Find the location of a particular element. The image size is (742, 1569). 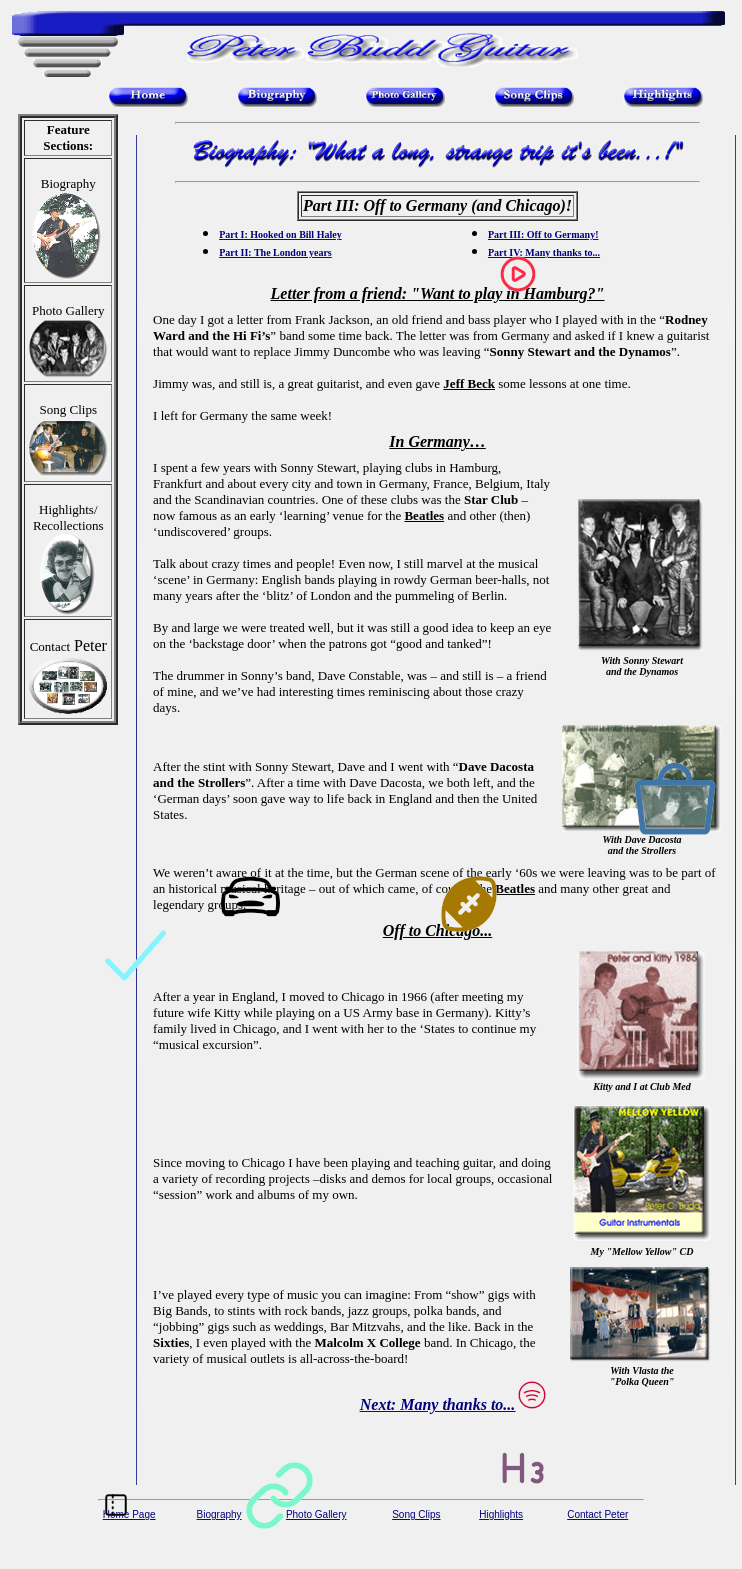

toggle left sidebar panel is located at coordinates (116, 1505).